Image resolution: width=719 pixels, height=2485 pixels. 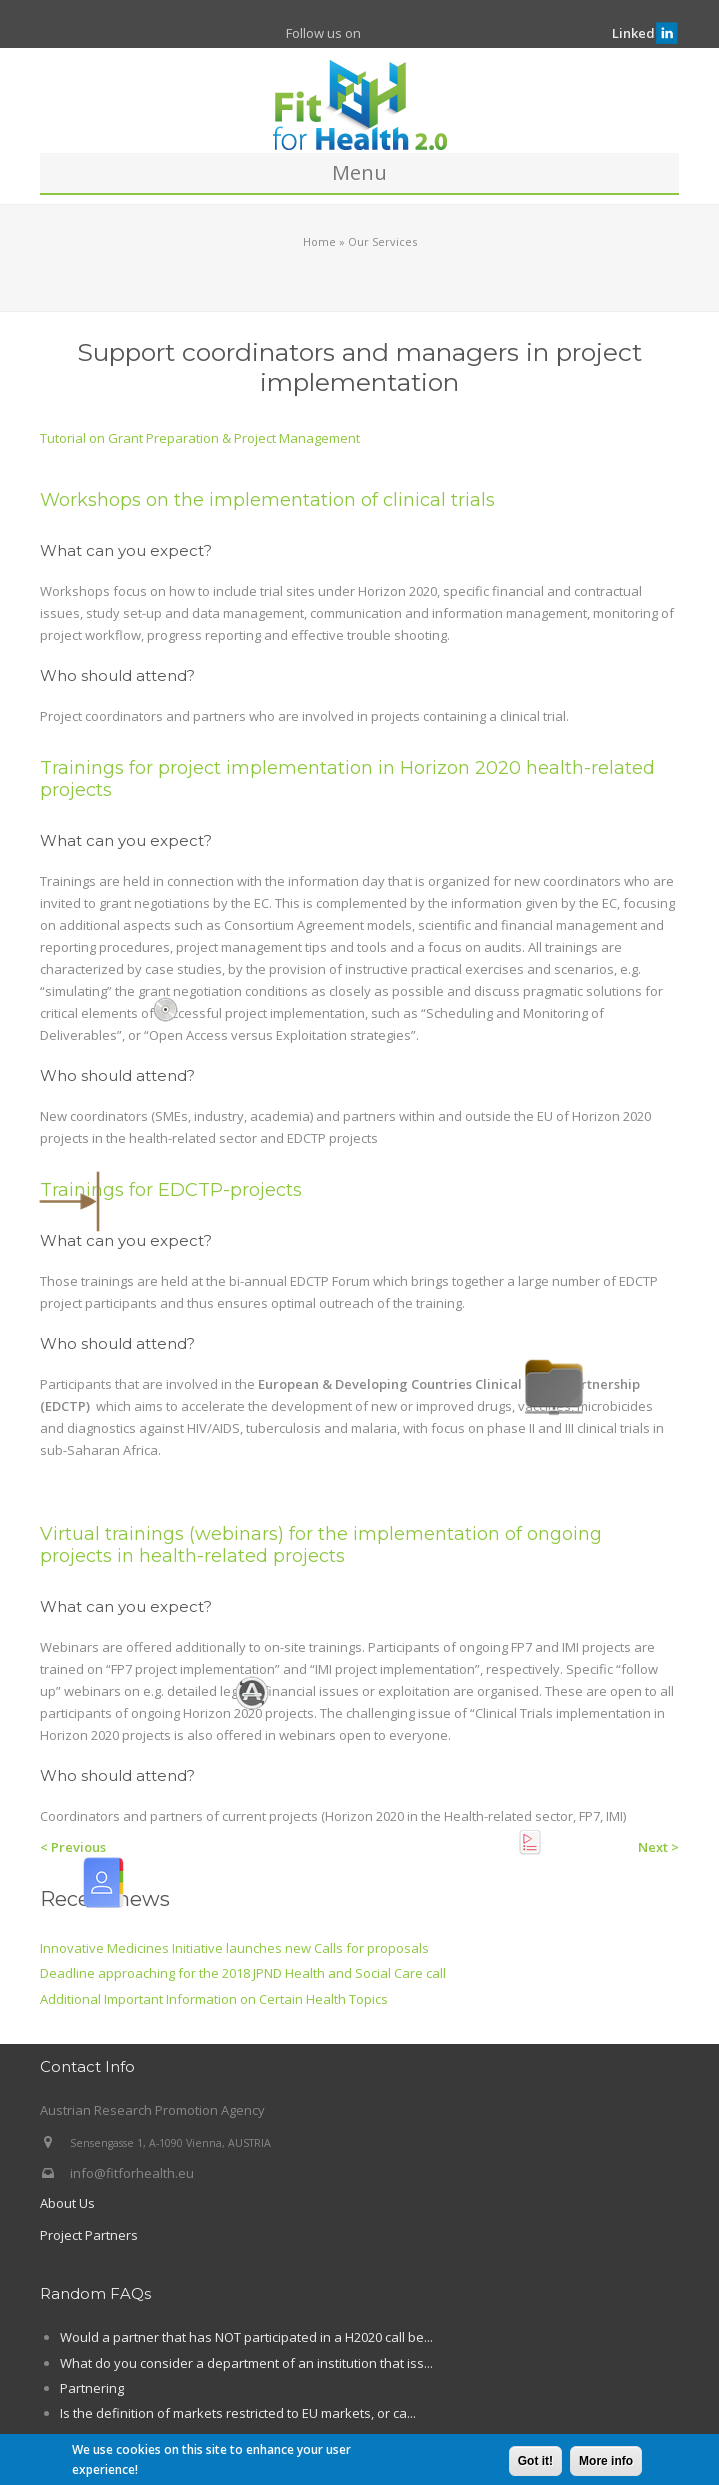 What do you see at coordinates (530, 1842) in the screenshot?
I see `open a playlist file` at bounding box center [530, 1842].